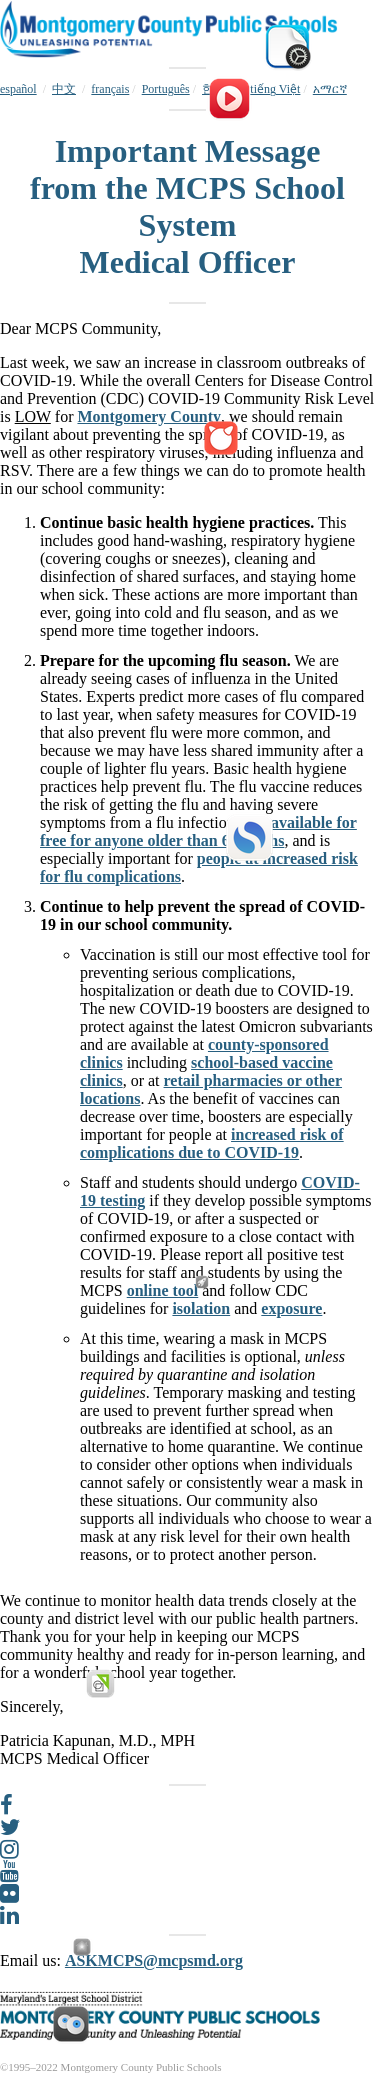 The image size is (375, 2086). What do you see at coordinates (287, 46) in the screenshot?
I see `configure file type associations and default apps` at bounding box center [287, 46].